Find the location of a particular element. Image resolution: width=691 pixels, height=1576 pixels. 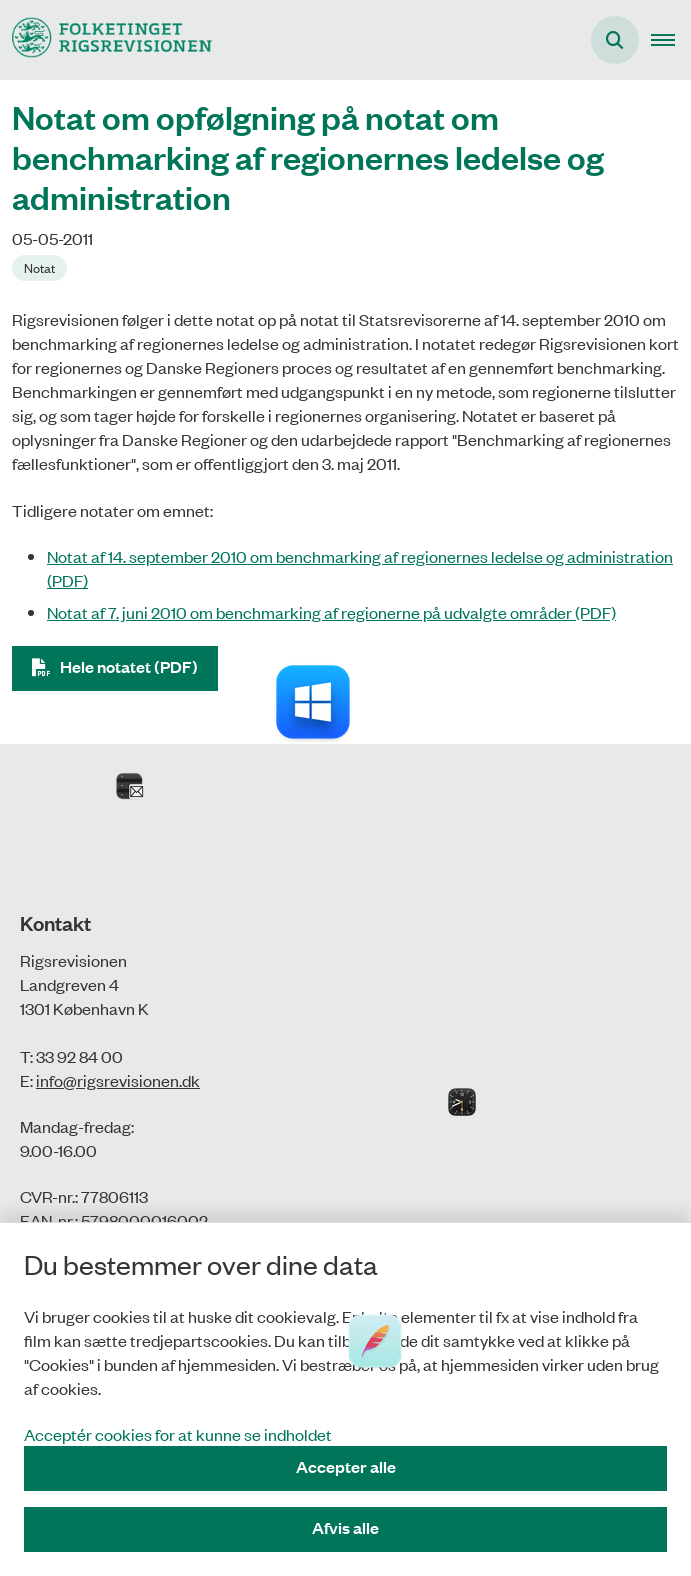

launch wine windows compatibility layer is located at coordinates (313, 702).